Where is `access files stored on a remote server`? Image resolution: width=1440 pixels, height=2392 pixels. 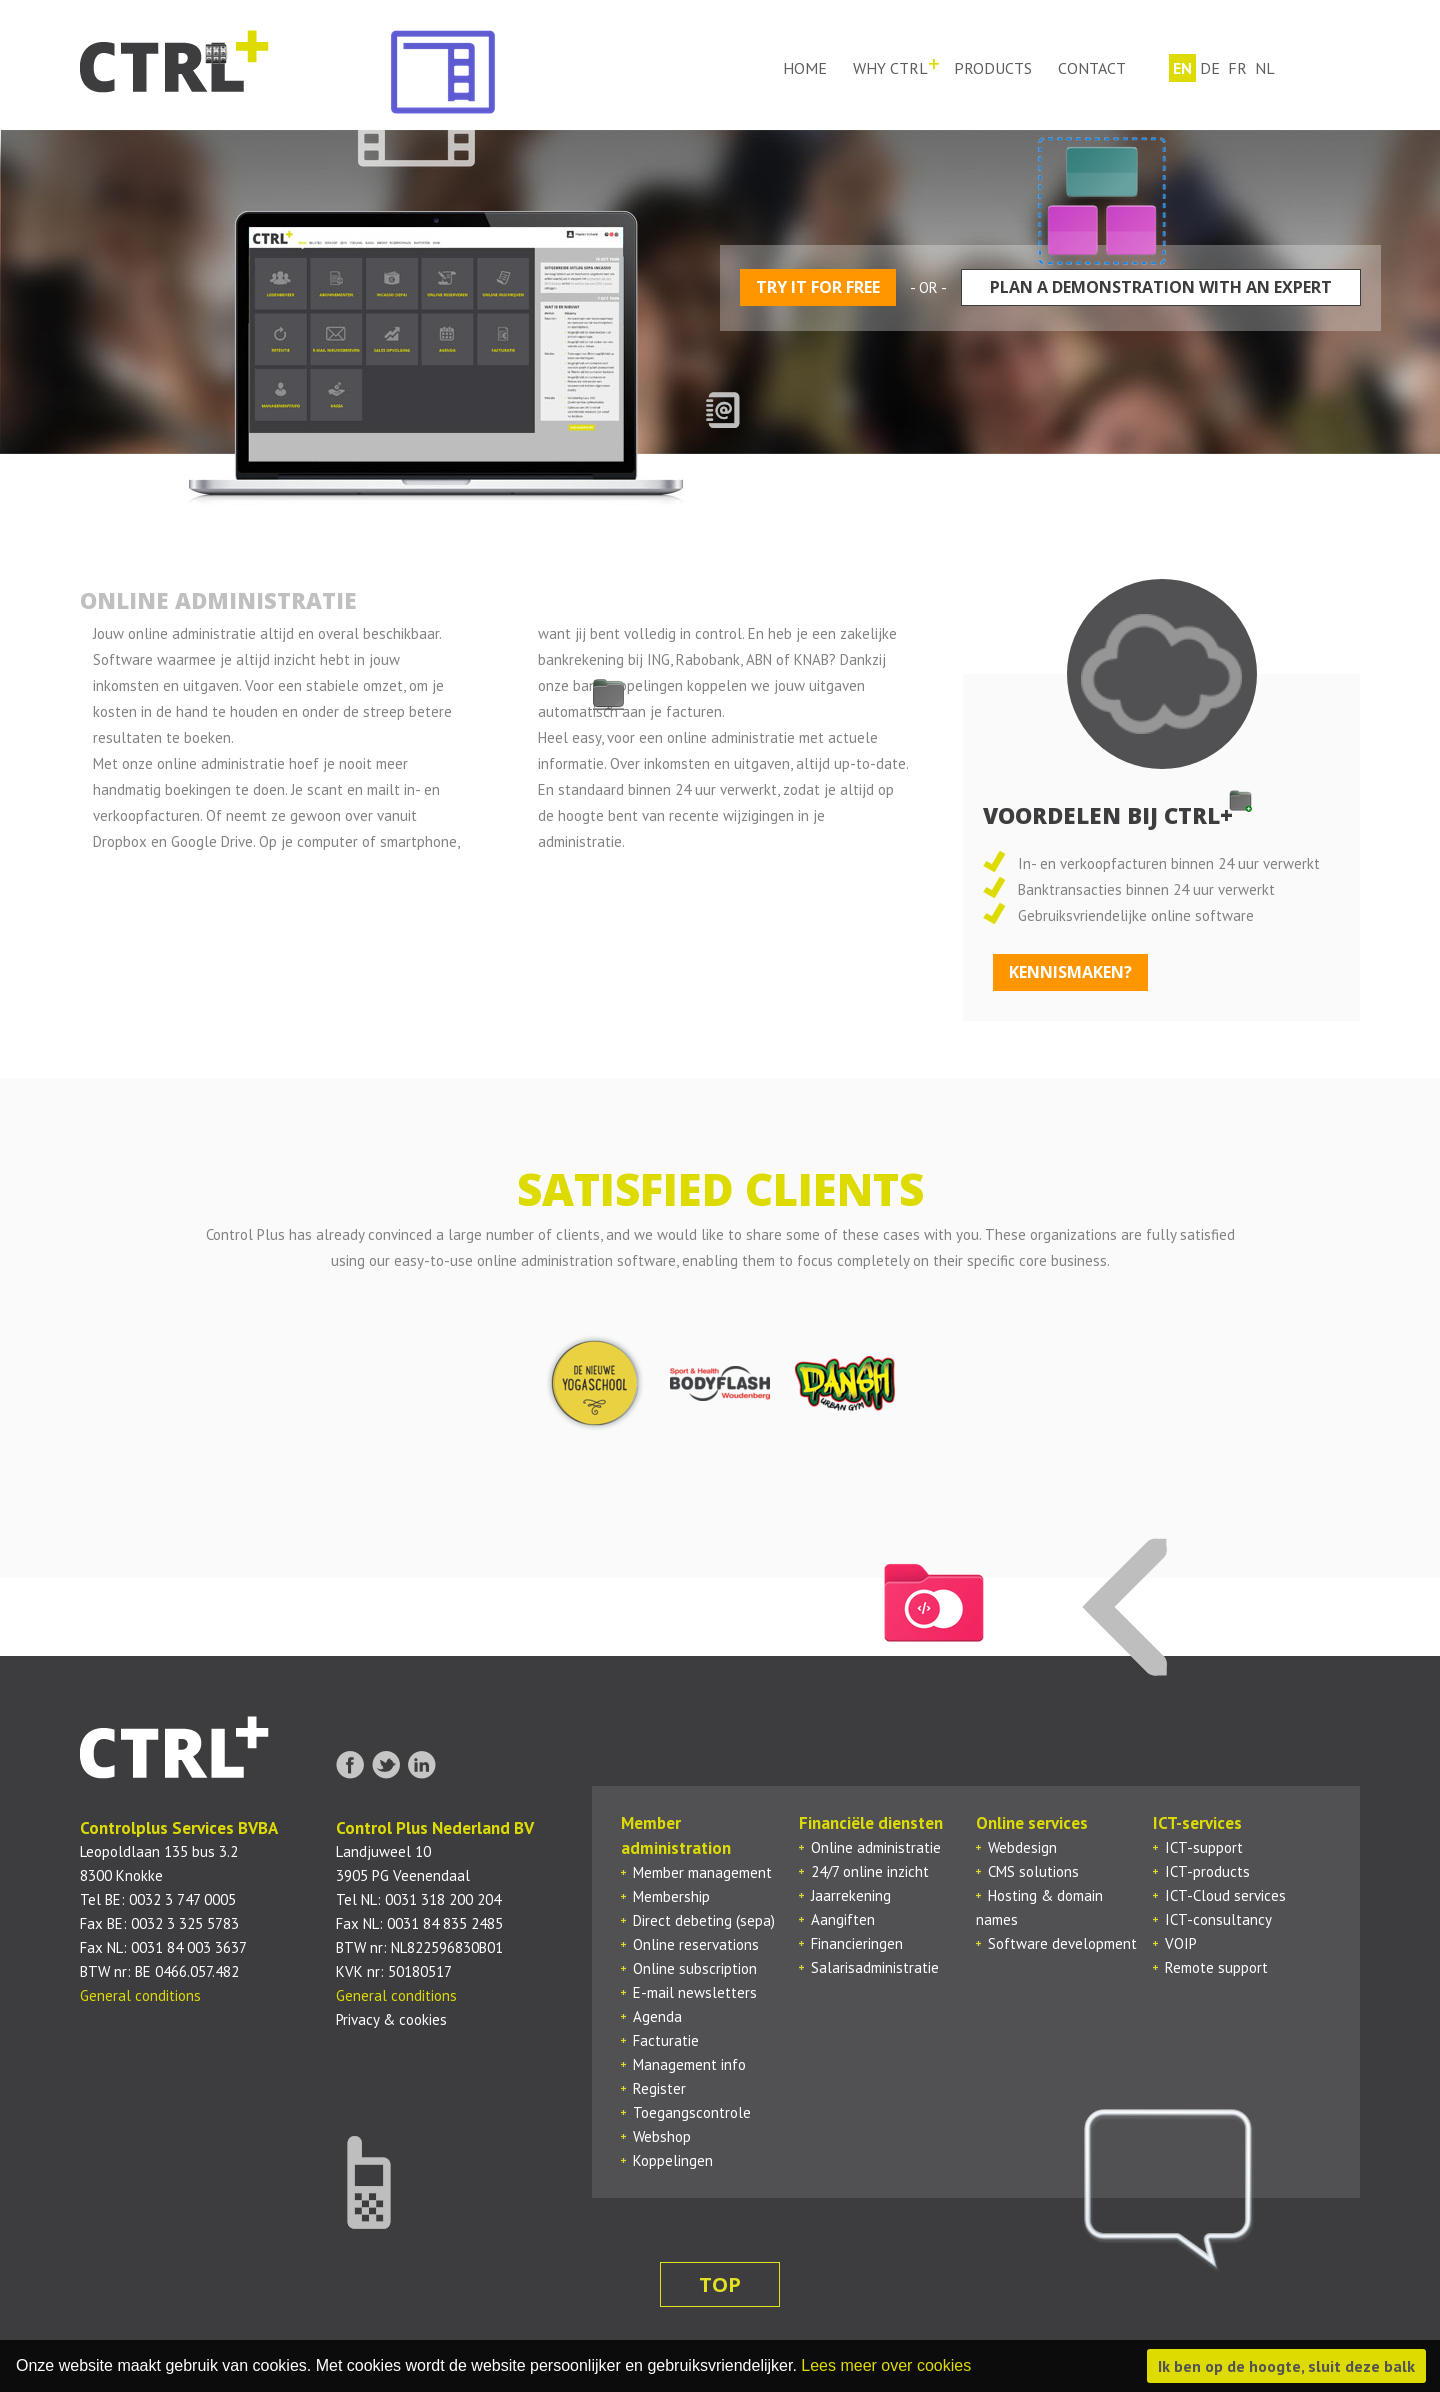
access files stored on a remote server is located at coordinates (608, 694).